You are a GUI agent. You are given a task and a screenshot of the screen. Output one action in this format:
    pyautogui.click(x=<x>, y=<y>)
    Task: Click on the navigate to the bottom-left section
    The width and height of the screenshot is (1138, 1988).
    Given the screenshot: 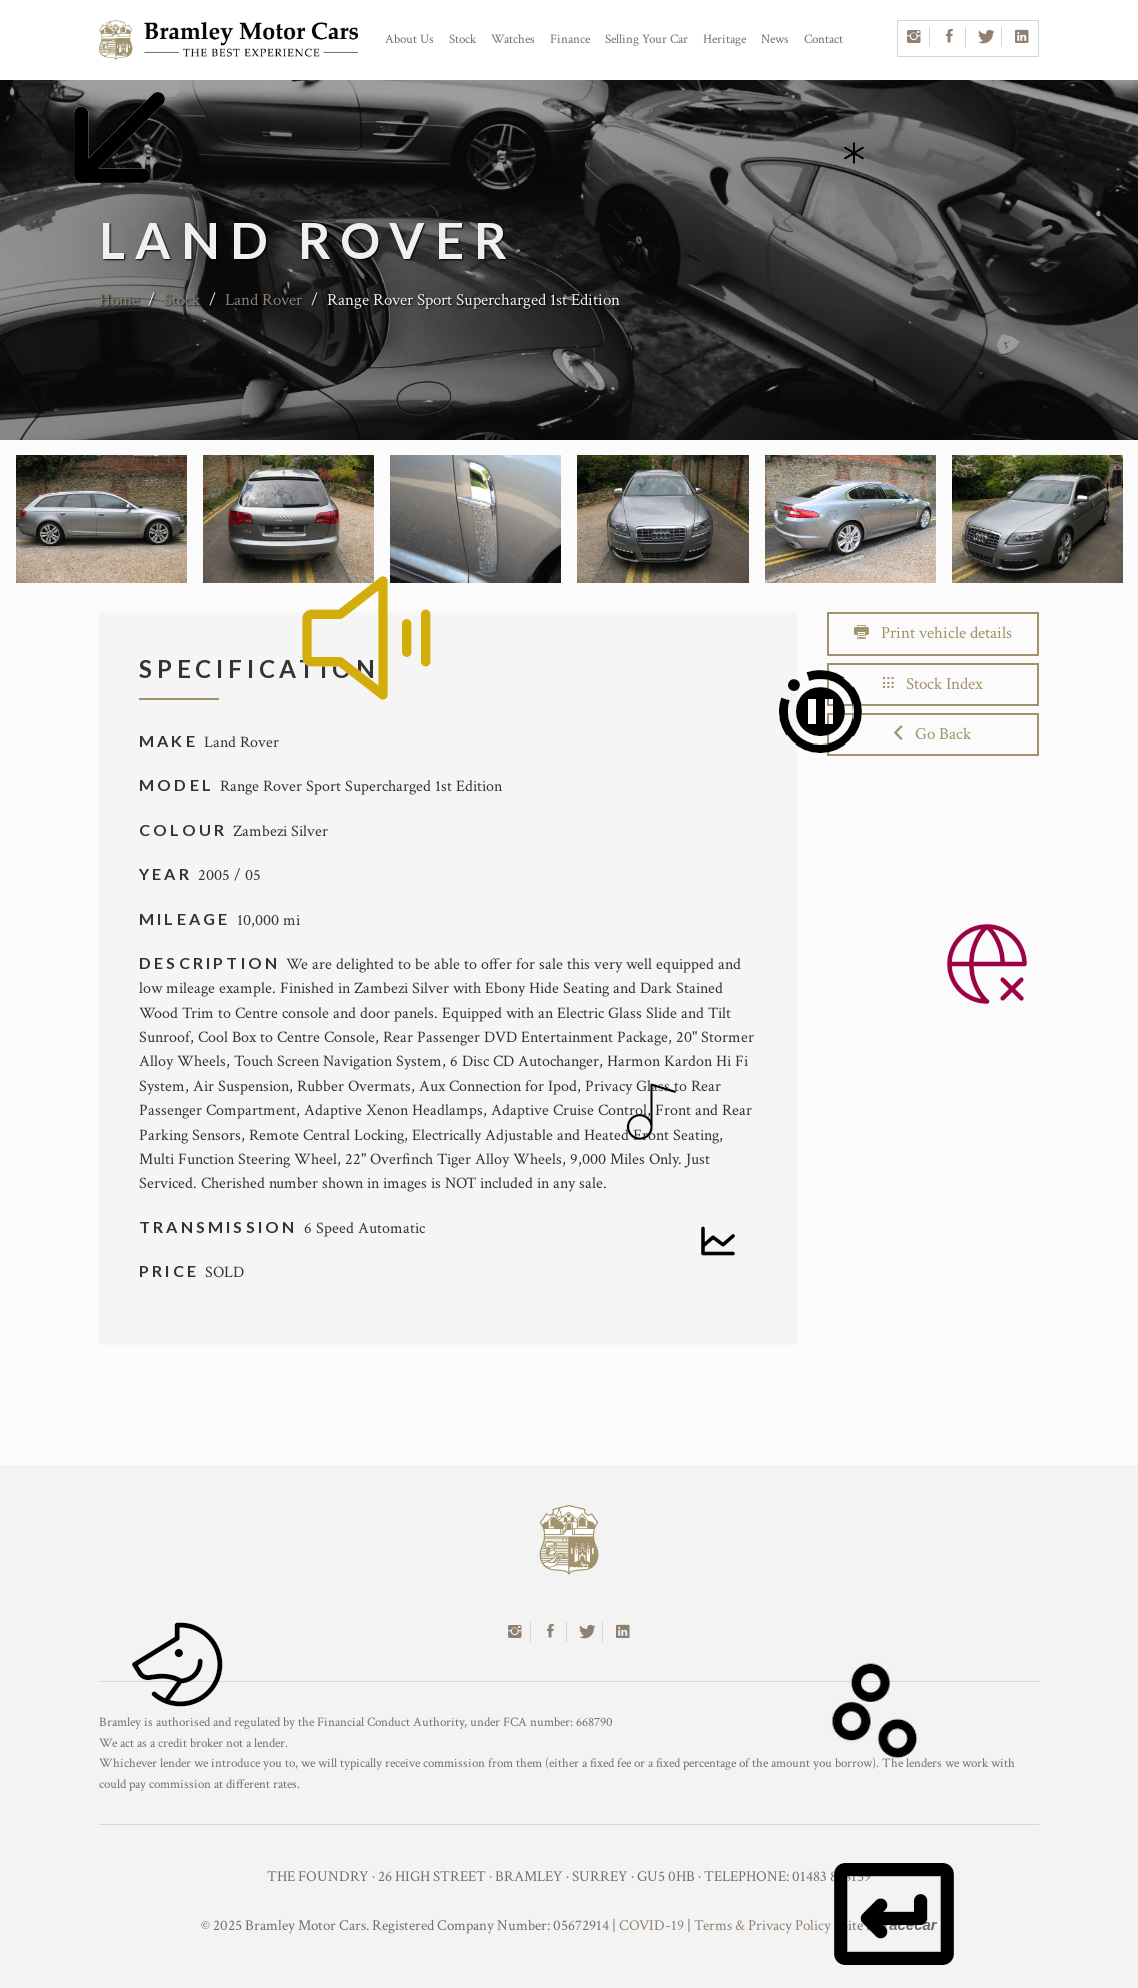 What is the action you would take?
    pyautogui.click(x=119, y=137)
    